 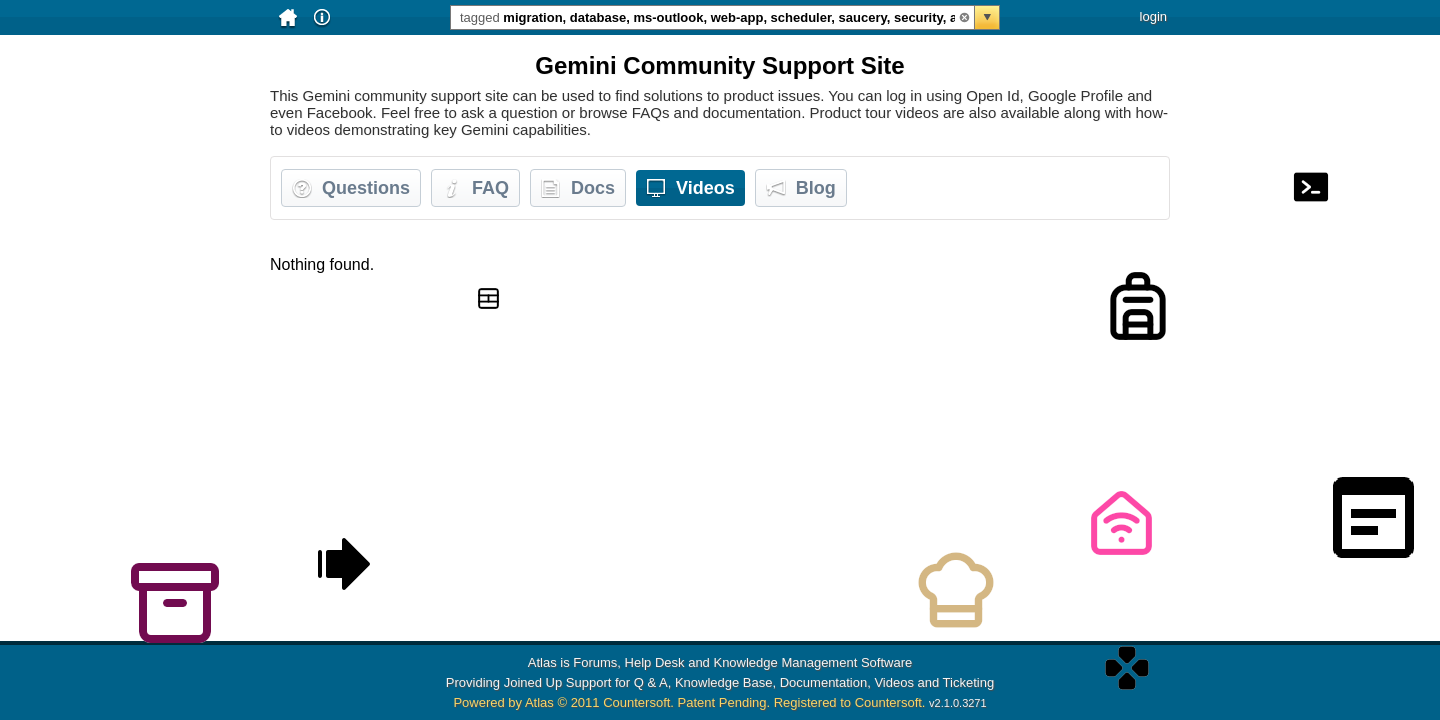 What do you see at coordinates (1121, 524) in the screenshot?
I see `access smart home settings` at bounding box center [1121, 524].